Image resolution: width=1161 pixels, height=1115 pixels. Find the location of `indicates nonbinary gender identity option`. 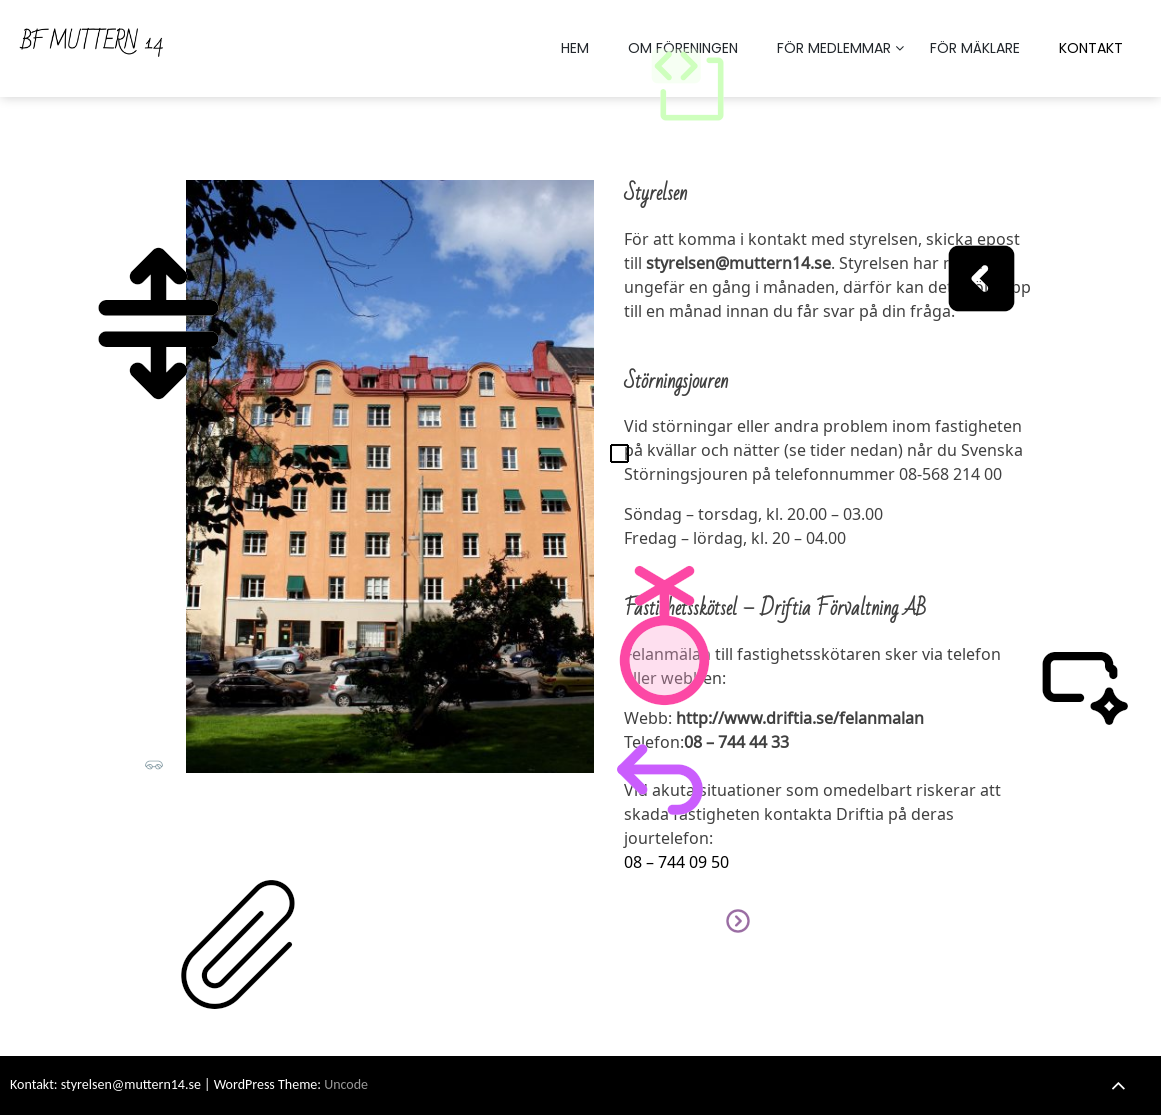

indicates nonbinary gender identity option is located at coordinates (664, 635).